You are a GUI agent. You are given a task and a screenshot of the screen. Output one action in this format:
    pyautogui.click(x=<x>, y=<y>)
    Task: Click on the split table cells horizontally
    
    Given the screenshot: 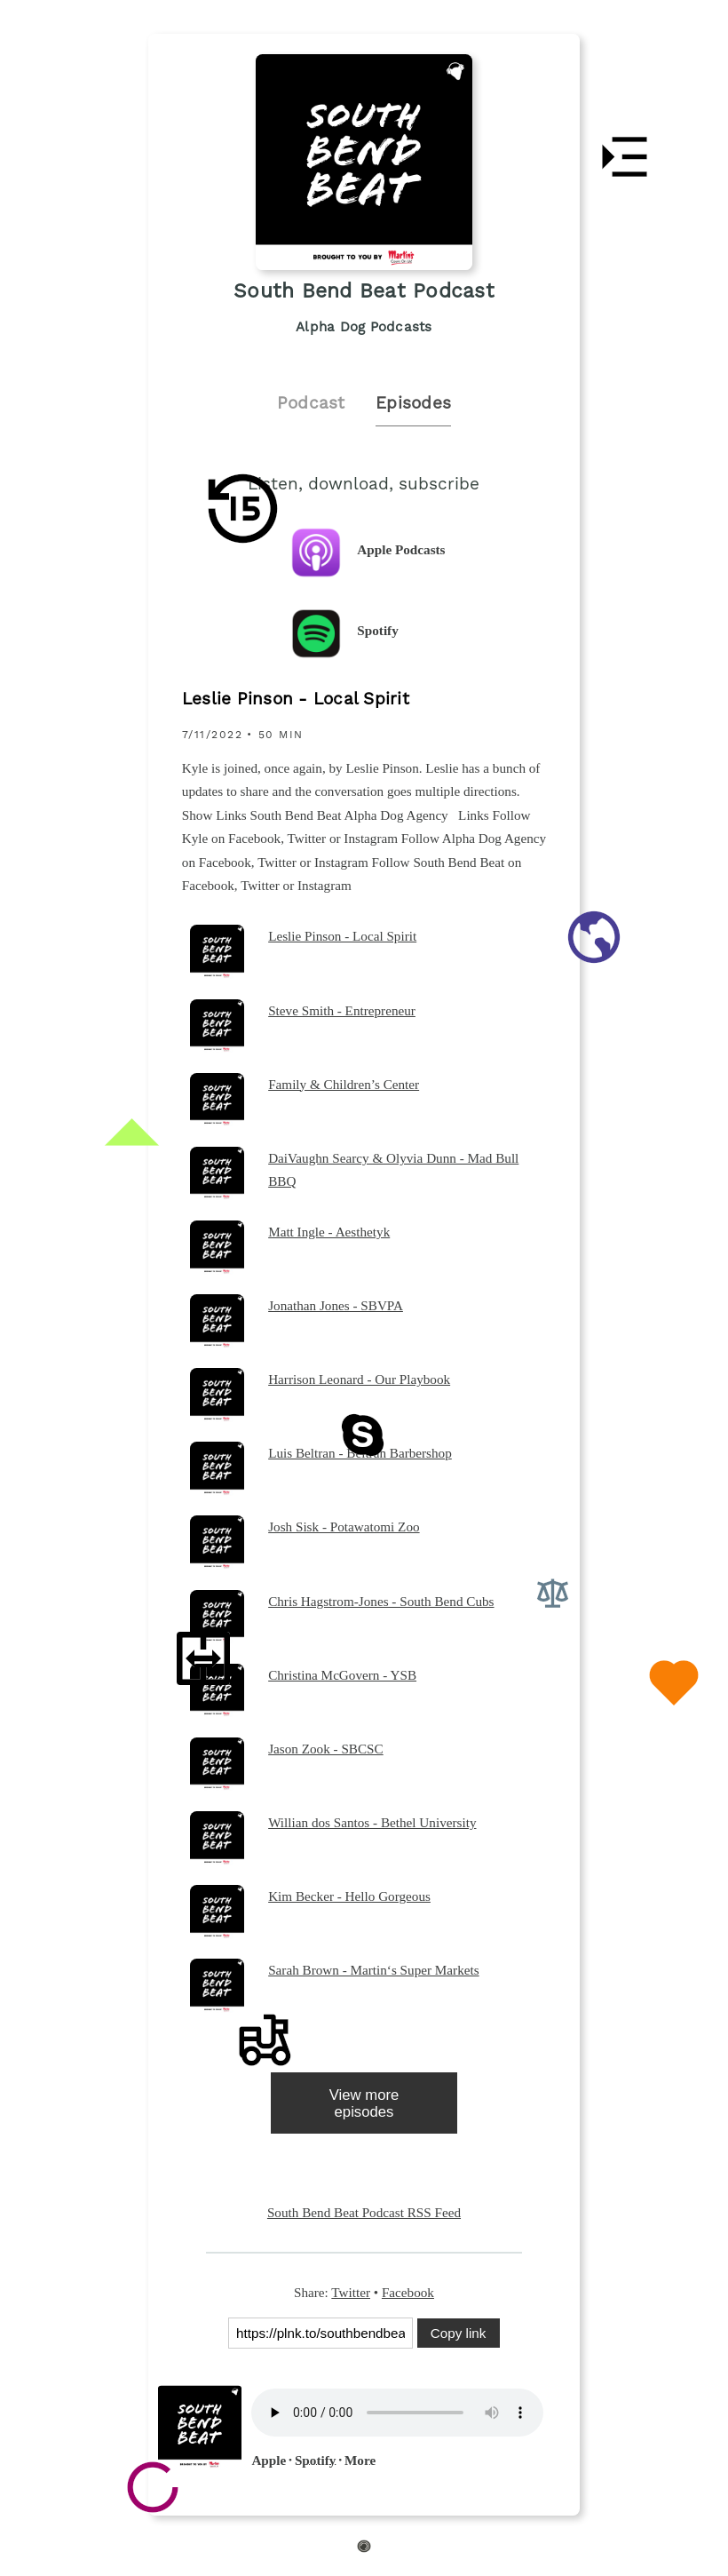 What is the action you would take?
    pyautogui.click(x=203, y=1658)
    